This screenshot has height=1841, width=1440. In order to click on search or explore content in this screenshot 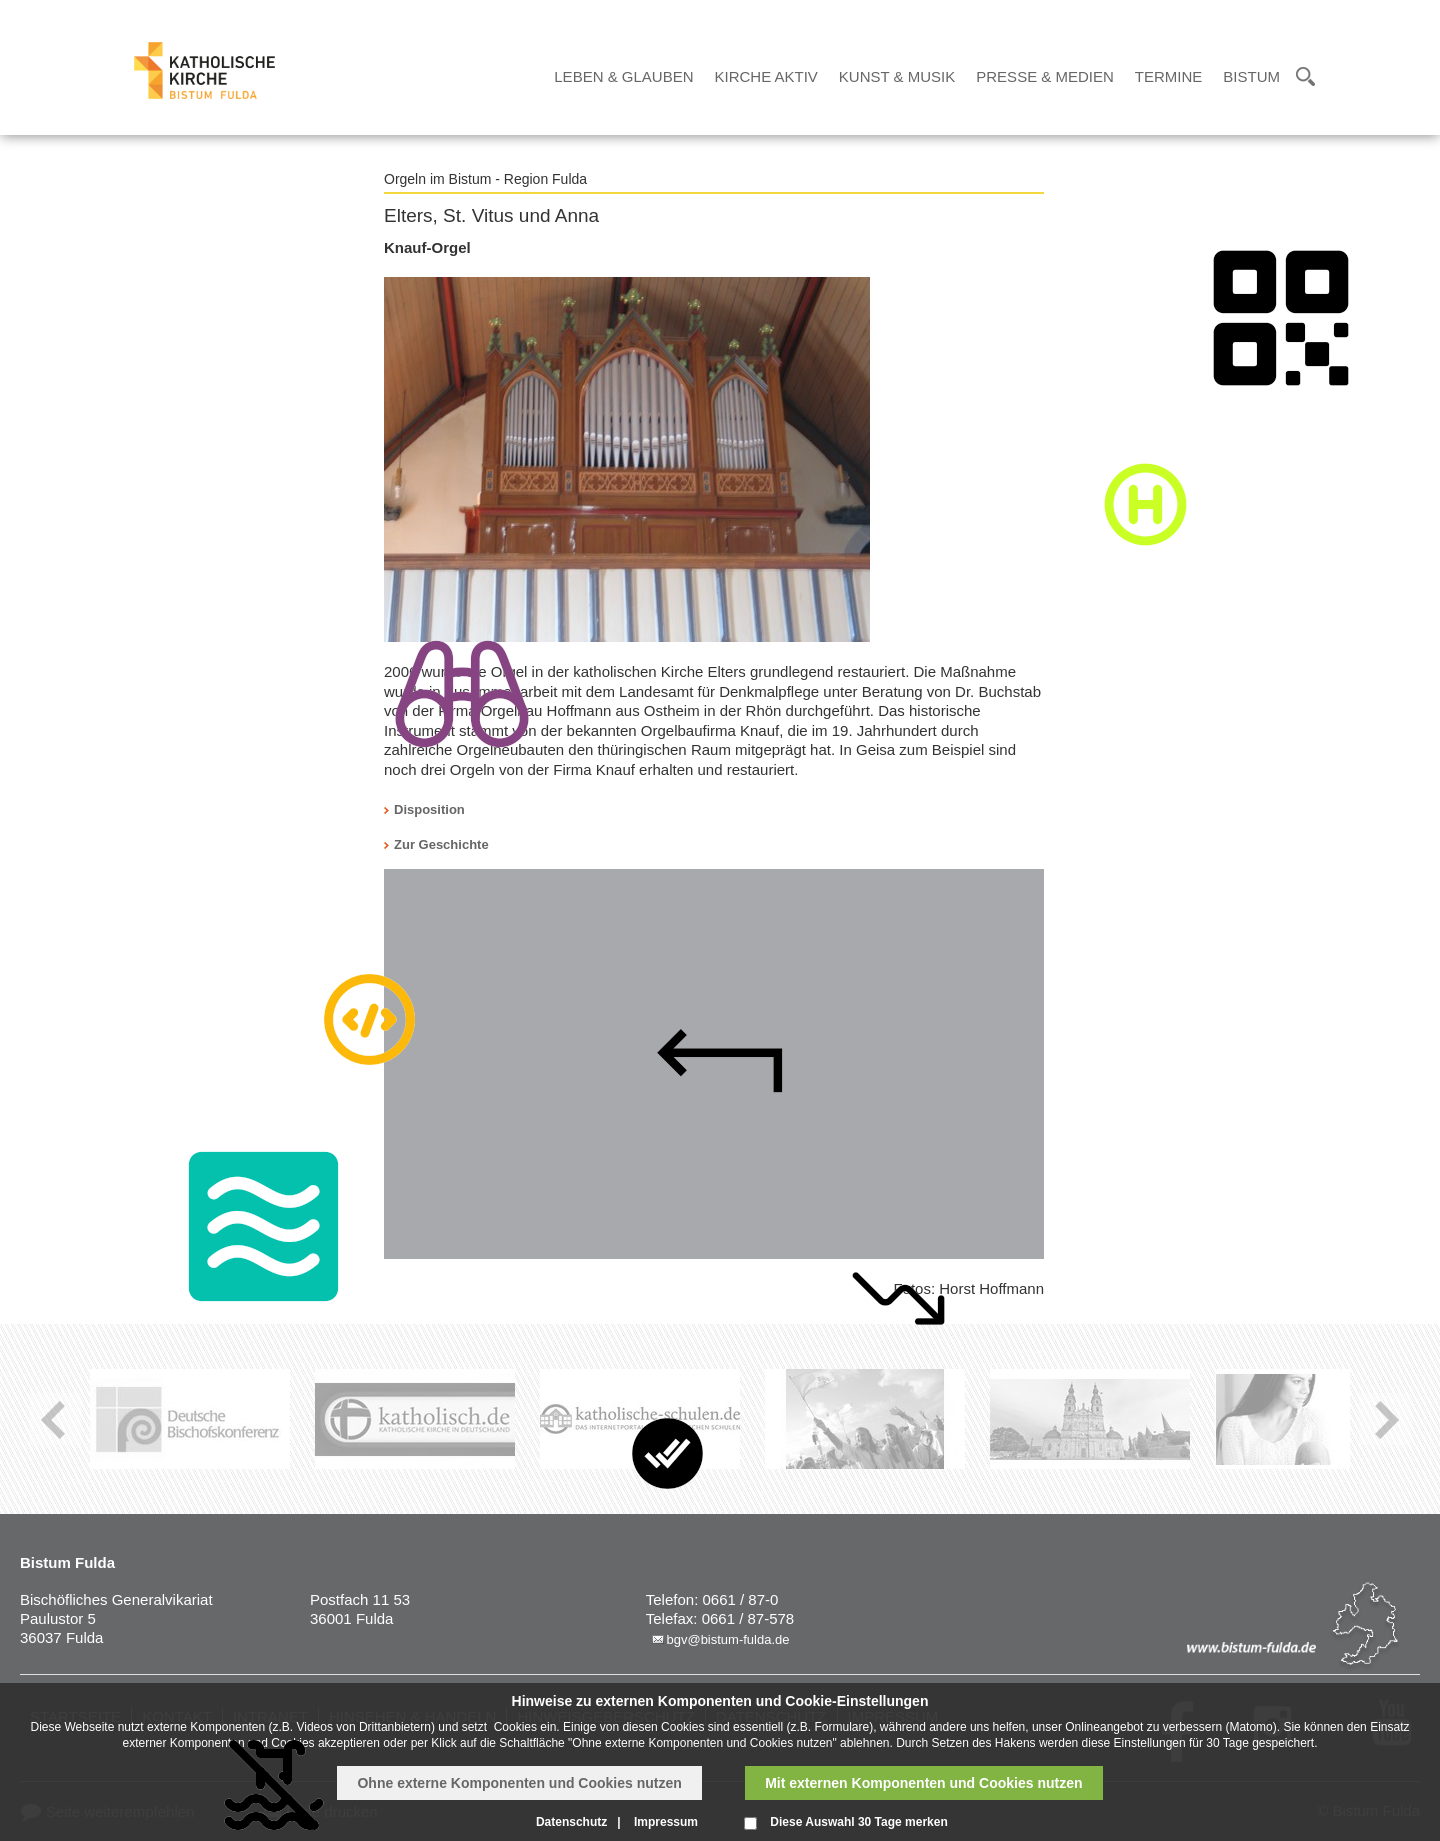, I will do `click(462, 694)`.